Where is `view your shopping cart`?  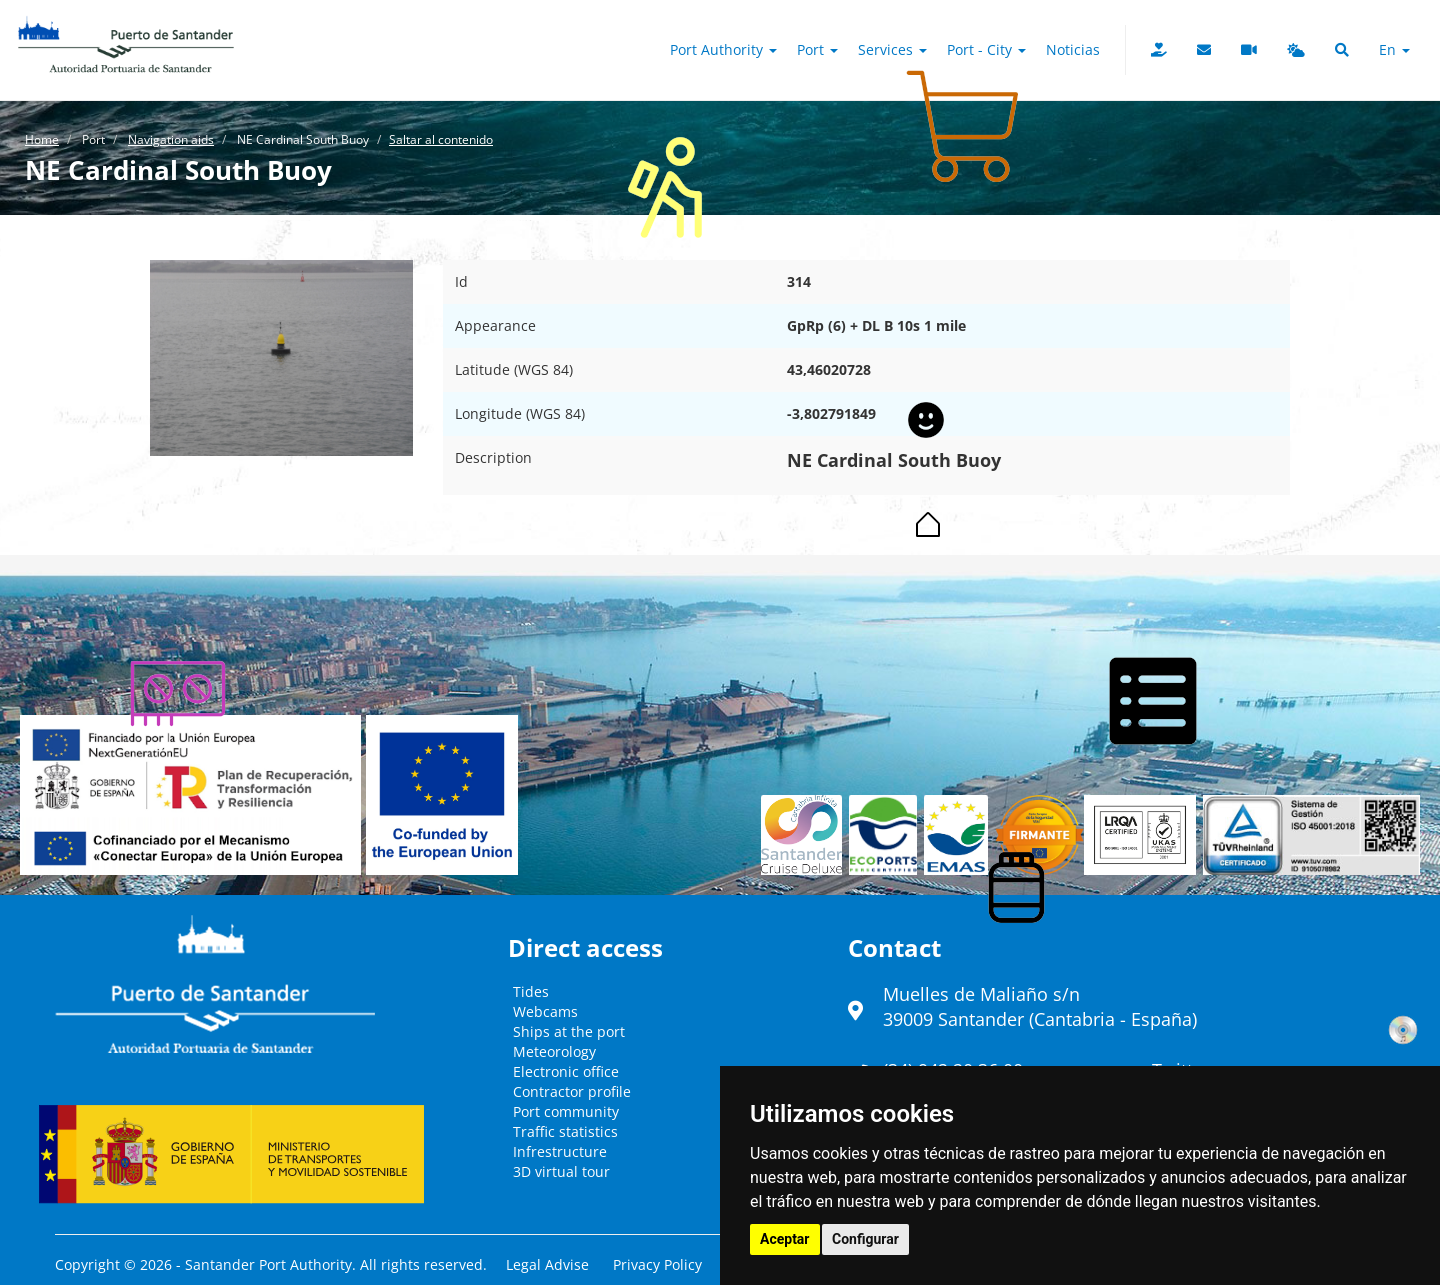
view your shopping cart is located at coordinates (964, 128).